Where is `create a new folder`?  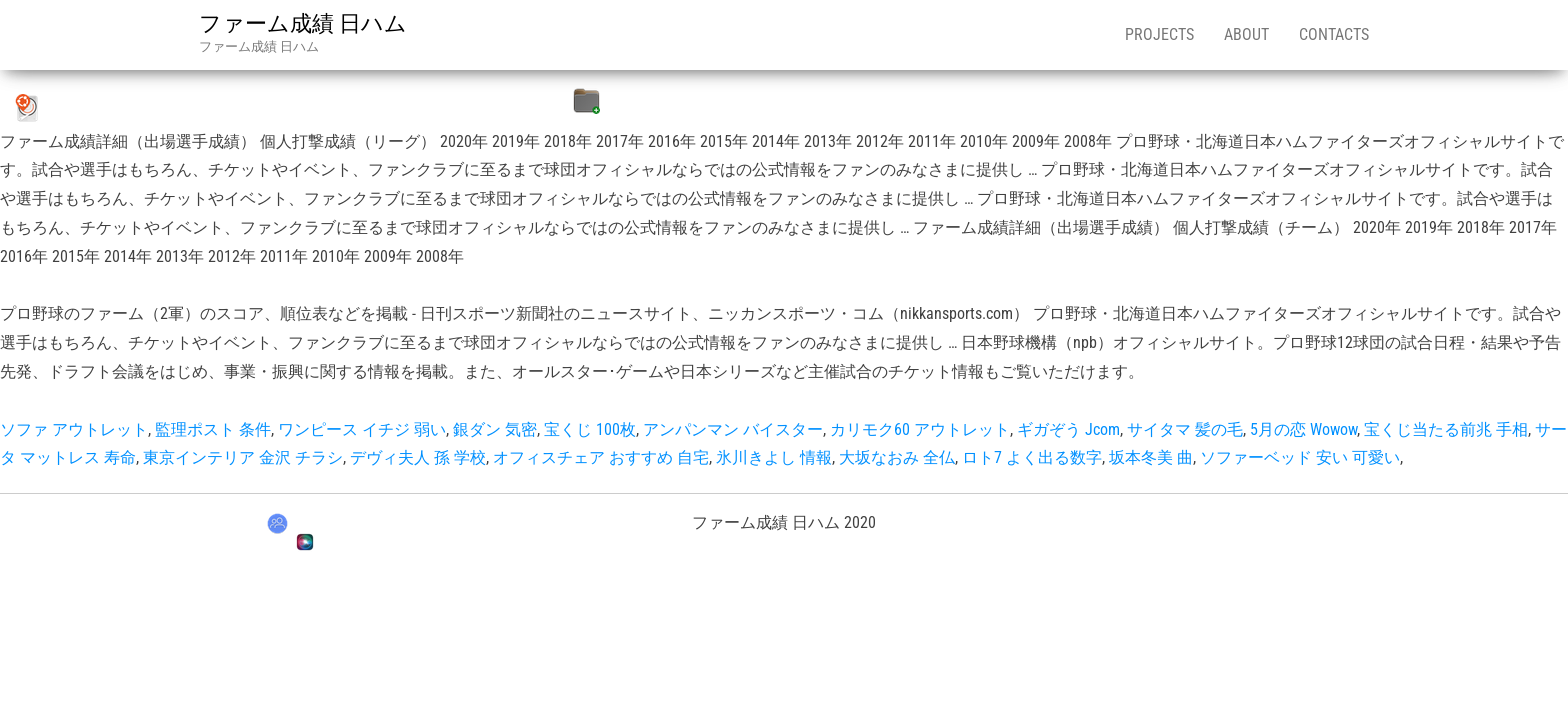
create a new folder is located at coordinates (586, 100).